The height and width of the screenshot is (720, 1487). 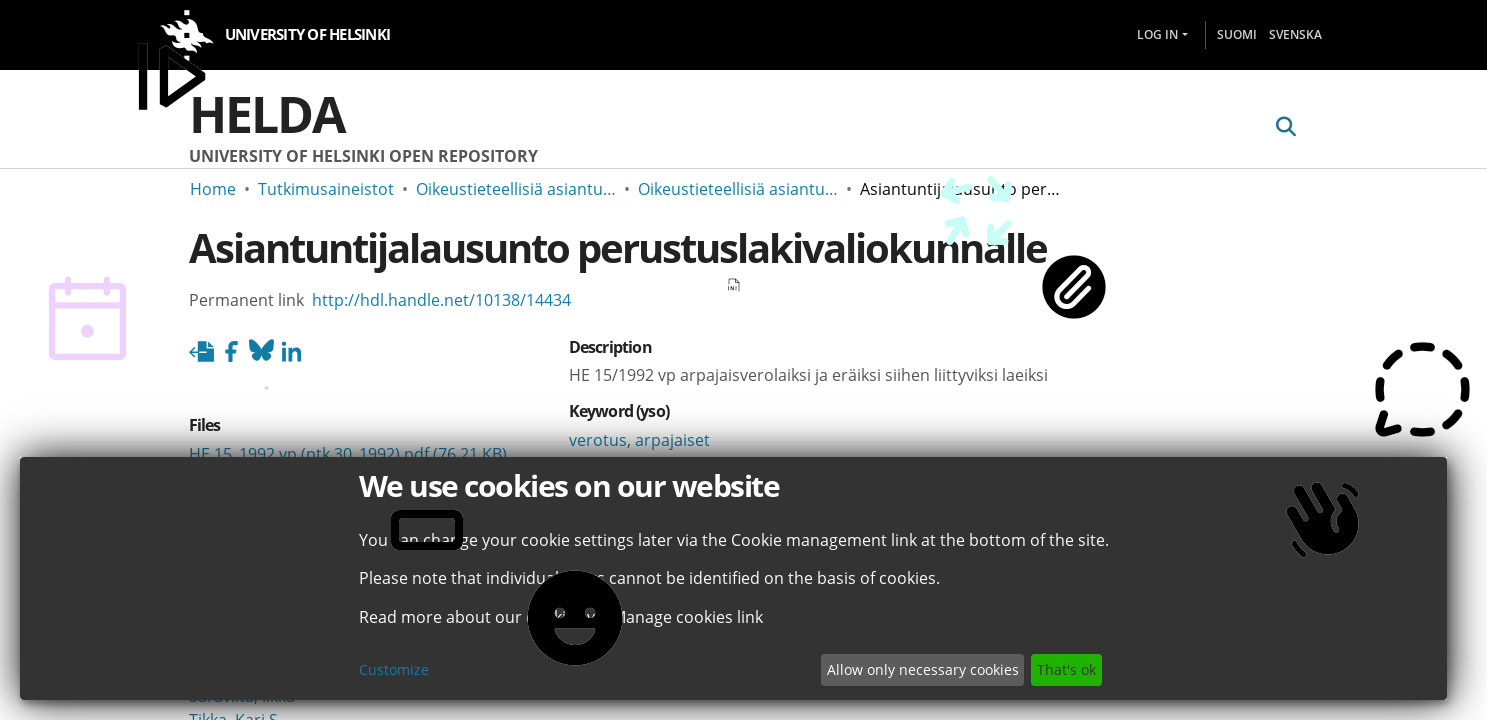 What do you see at coordinates (427, 530) in the screenshot?
I see `crop image to 7:5 aspect ratio` at bounding box center [427, 530].